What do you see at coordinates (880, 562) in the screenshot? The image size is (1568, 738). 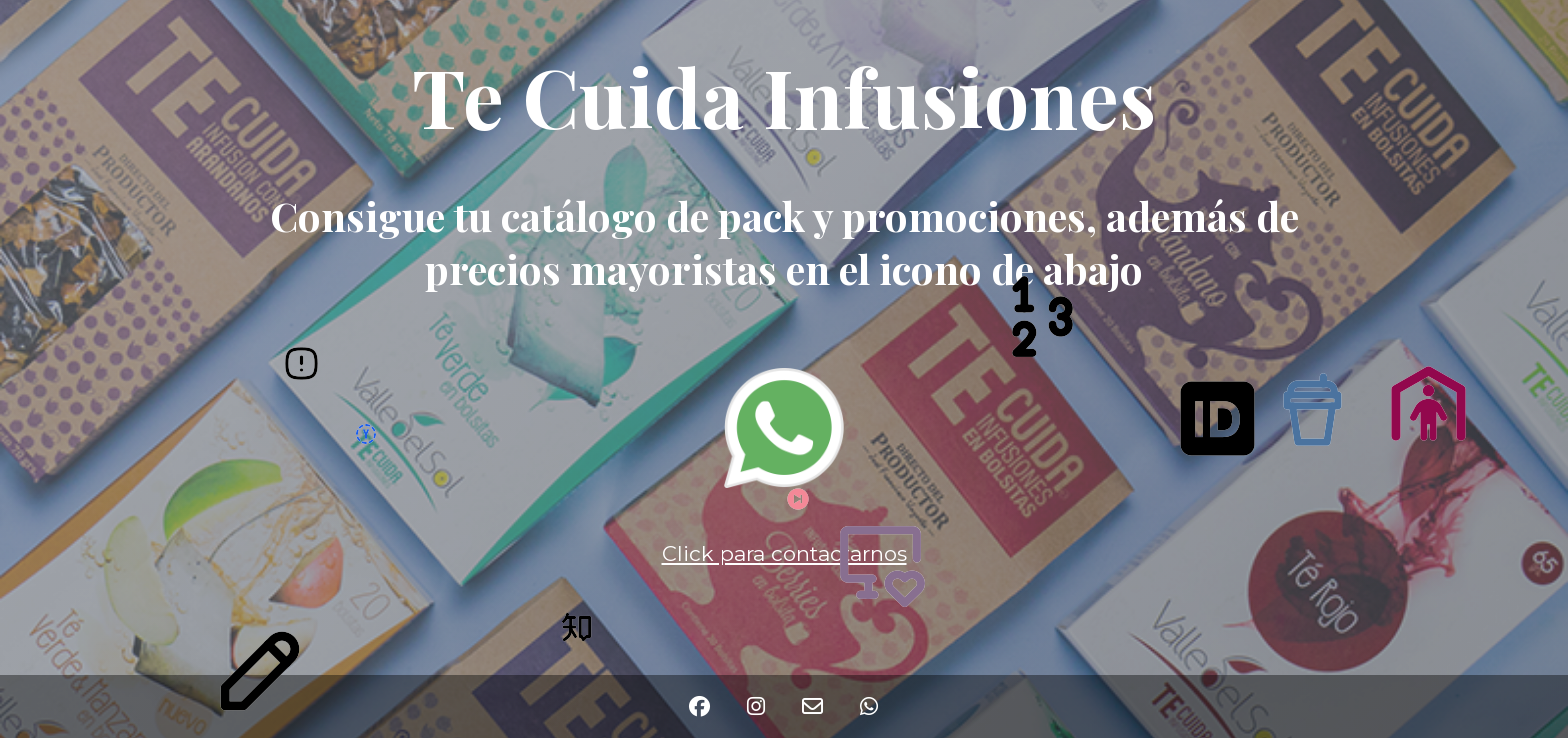 I see `add device to favorites` at bounding box center [880, 562].